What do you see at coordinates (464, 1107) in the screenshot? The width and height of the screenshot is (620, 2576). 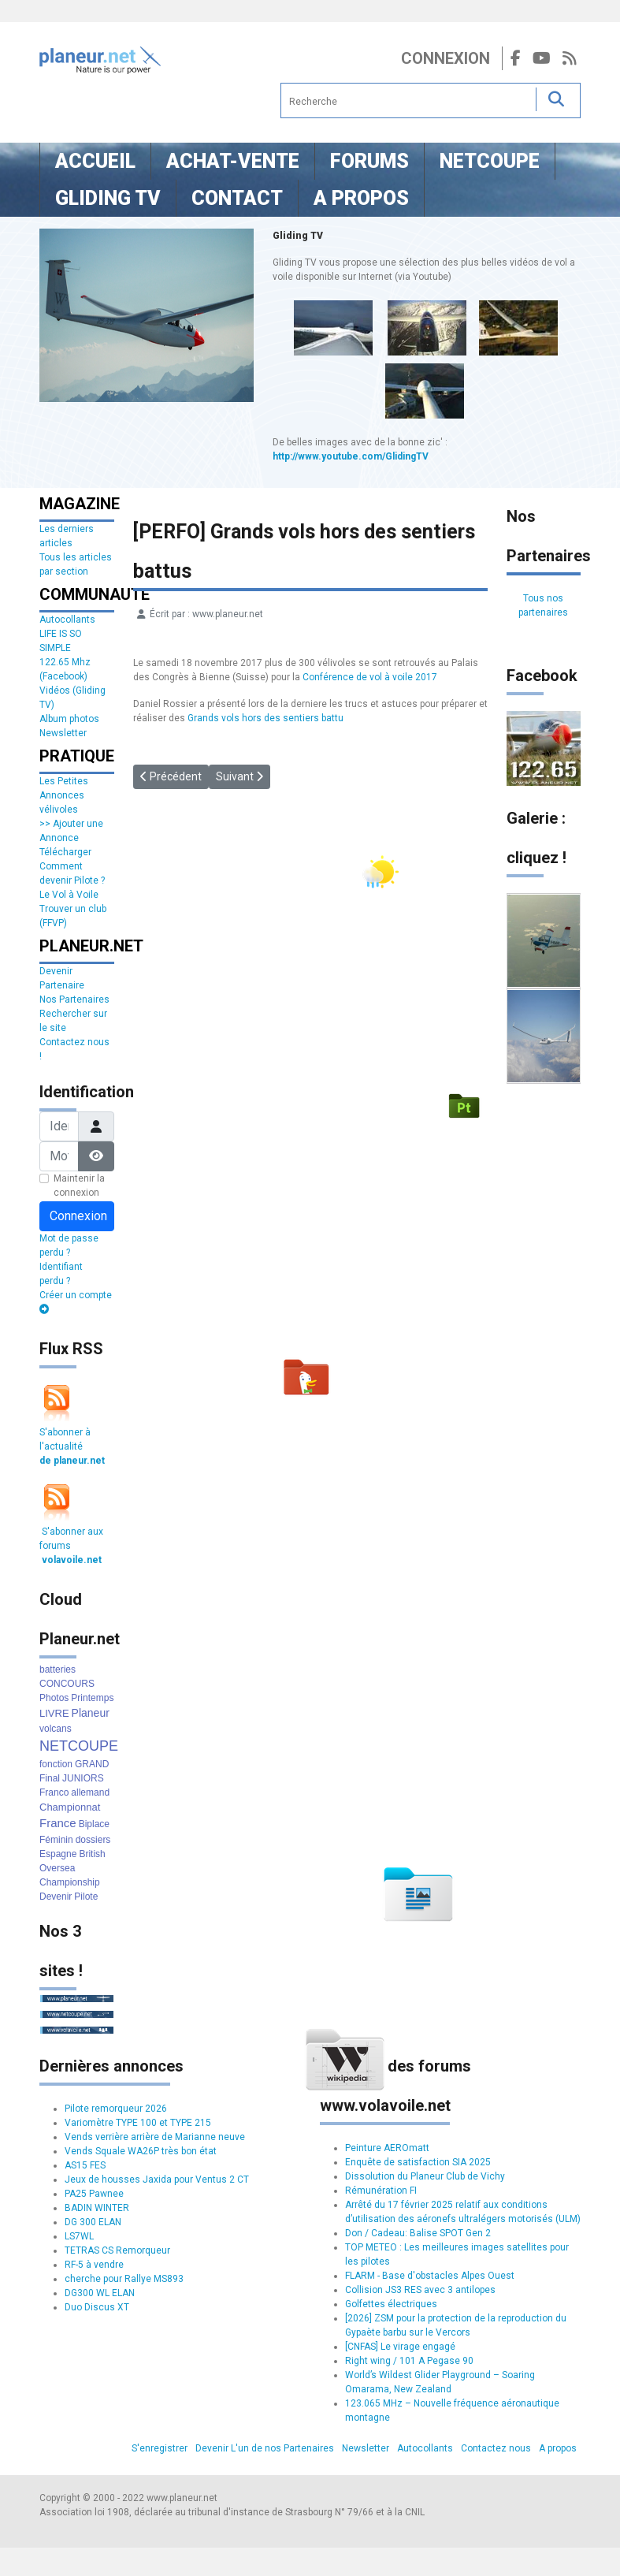 I see `open folder containing Adobe Substance Painter project files` at bounding box center [464, 1107].